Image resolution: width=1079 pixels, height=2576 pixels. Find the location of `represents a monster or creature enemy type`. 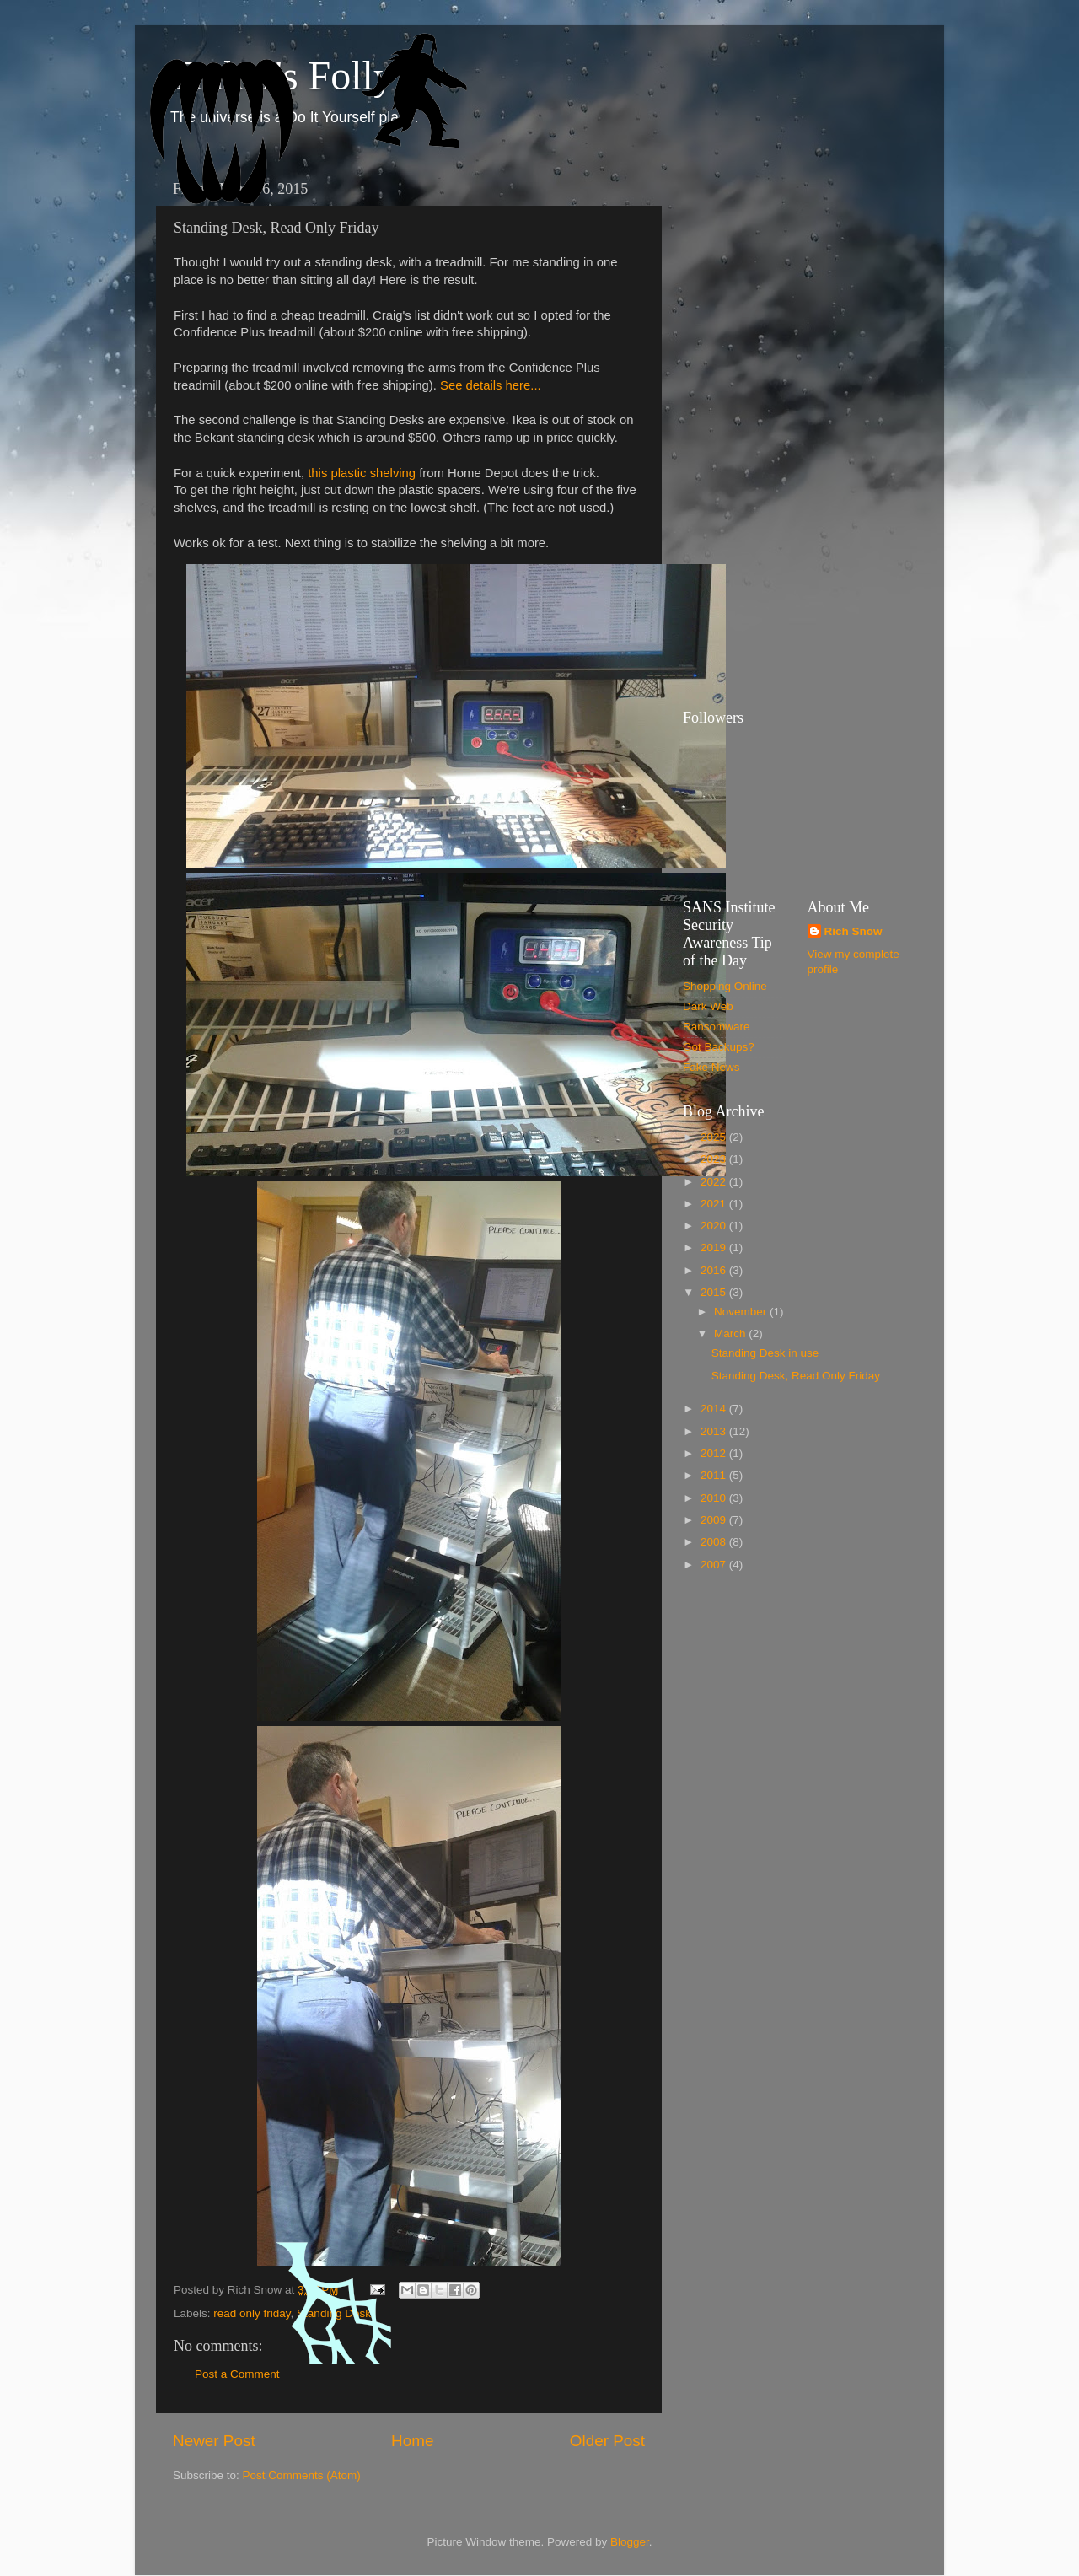

represents a monster or creature enemy type is located at coordinates (222, 132).